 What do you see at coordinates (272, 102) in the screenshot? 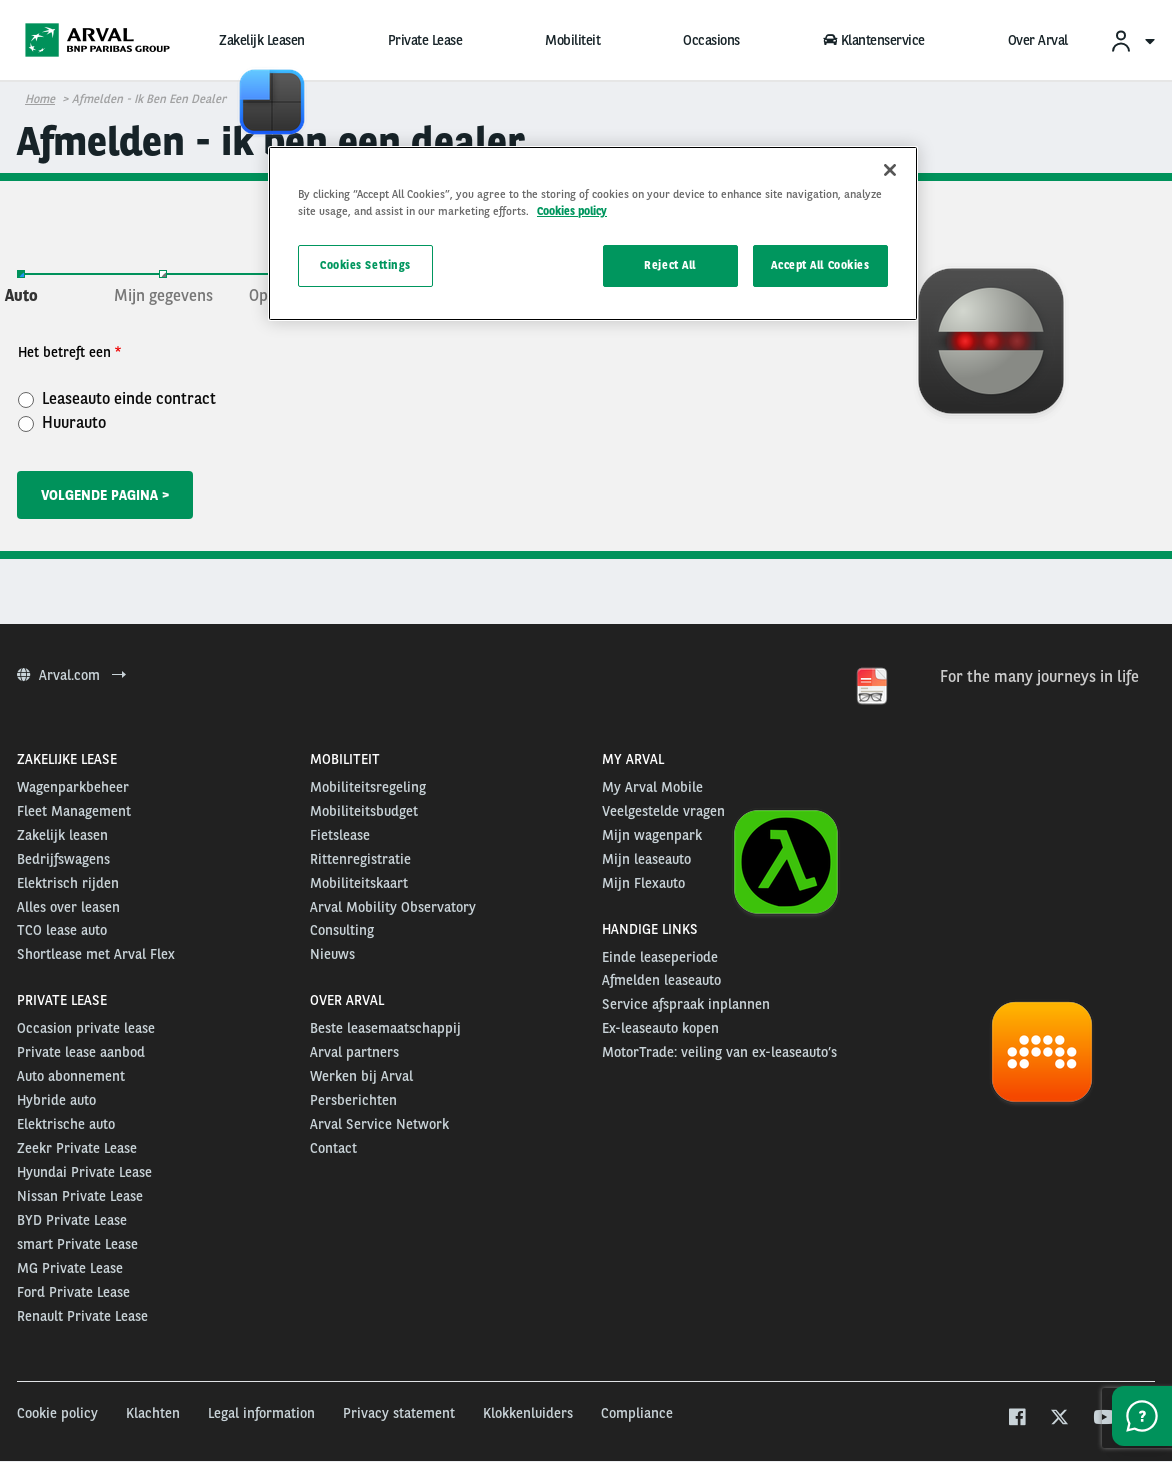
I see `switch between virtual desktops or workspaces` at bounding box center [272, 102].